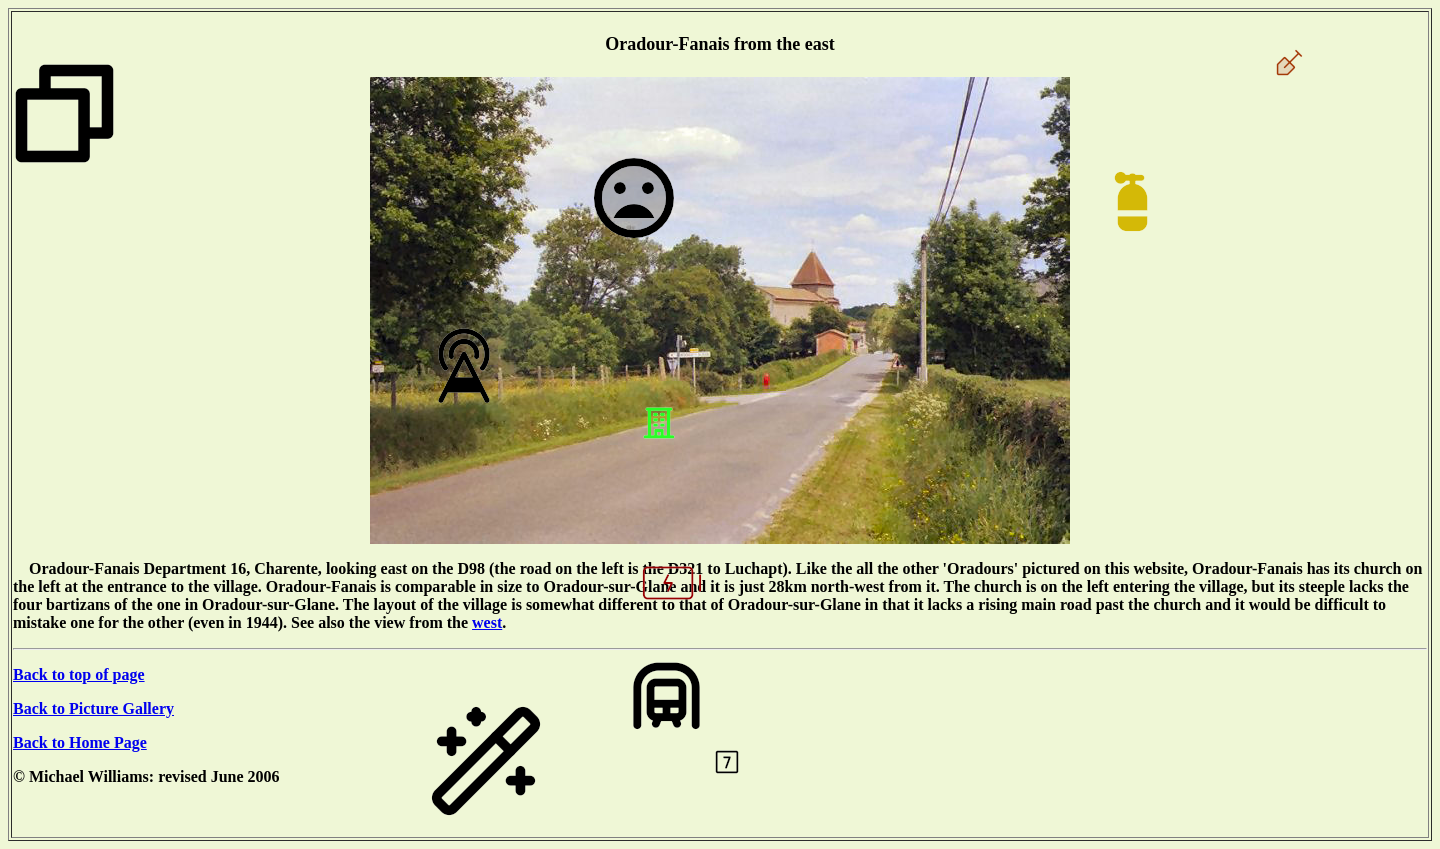 This screenshot has width=1440, height=849. What do you see at coordinates (486, 761) in the screenshot?
I see `apply magic or auto-enhance effects` at bounding box center [486, 761].